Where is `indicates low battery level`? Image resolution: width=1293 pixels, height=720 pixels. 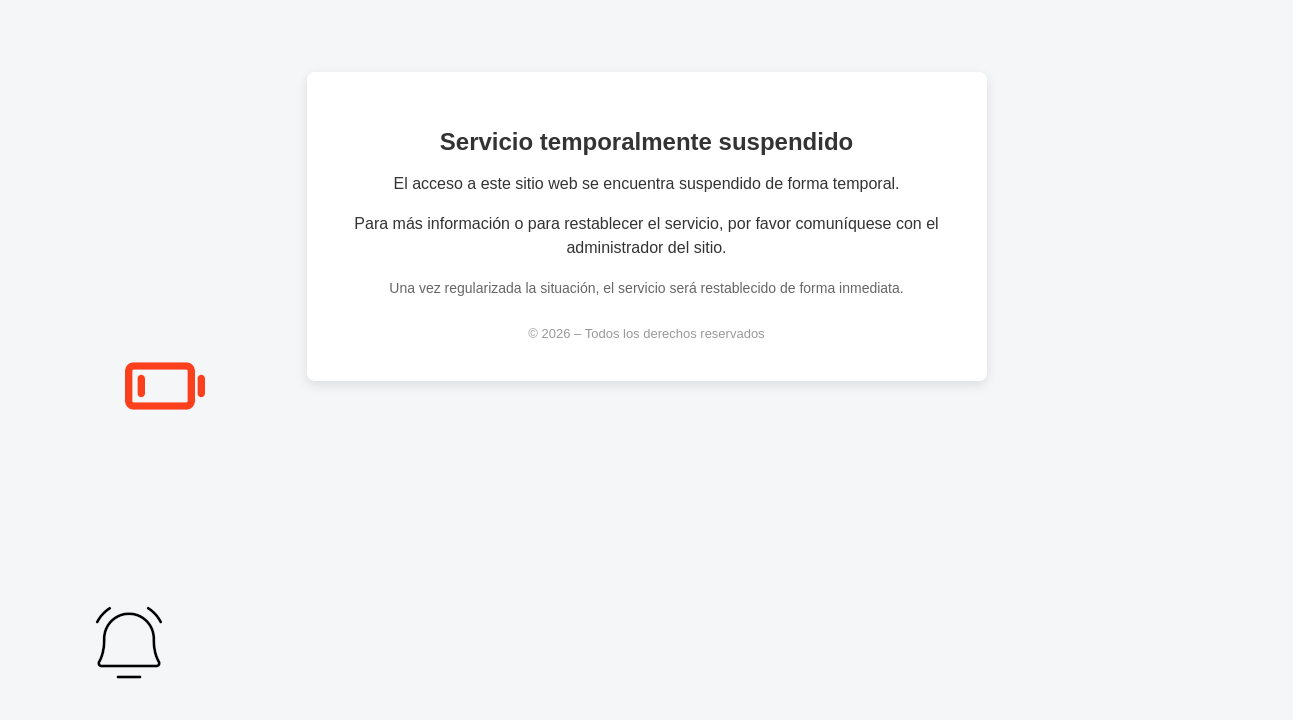
indicates low battery level is located at coordinates (165, 386).